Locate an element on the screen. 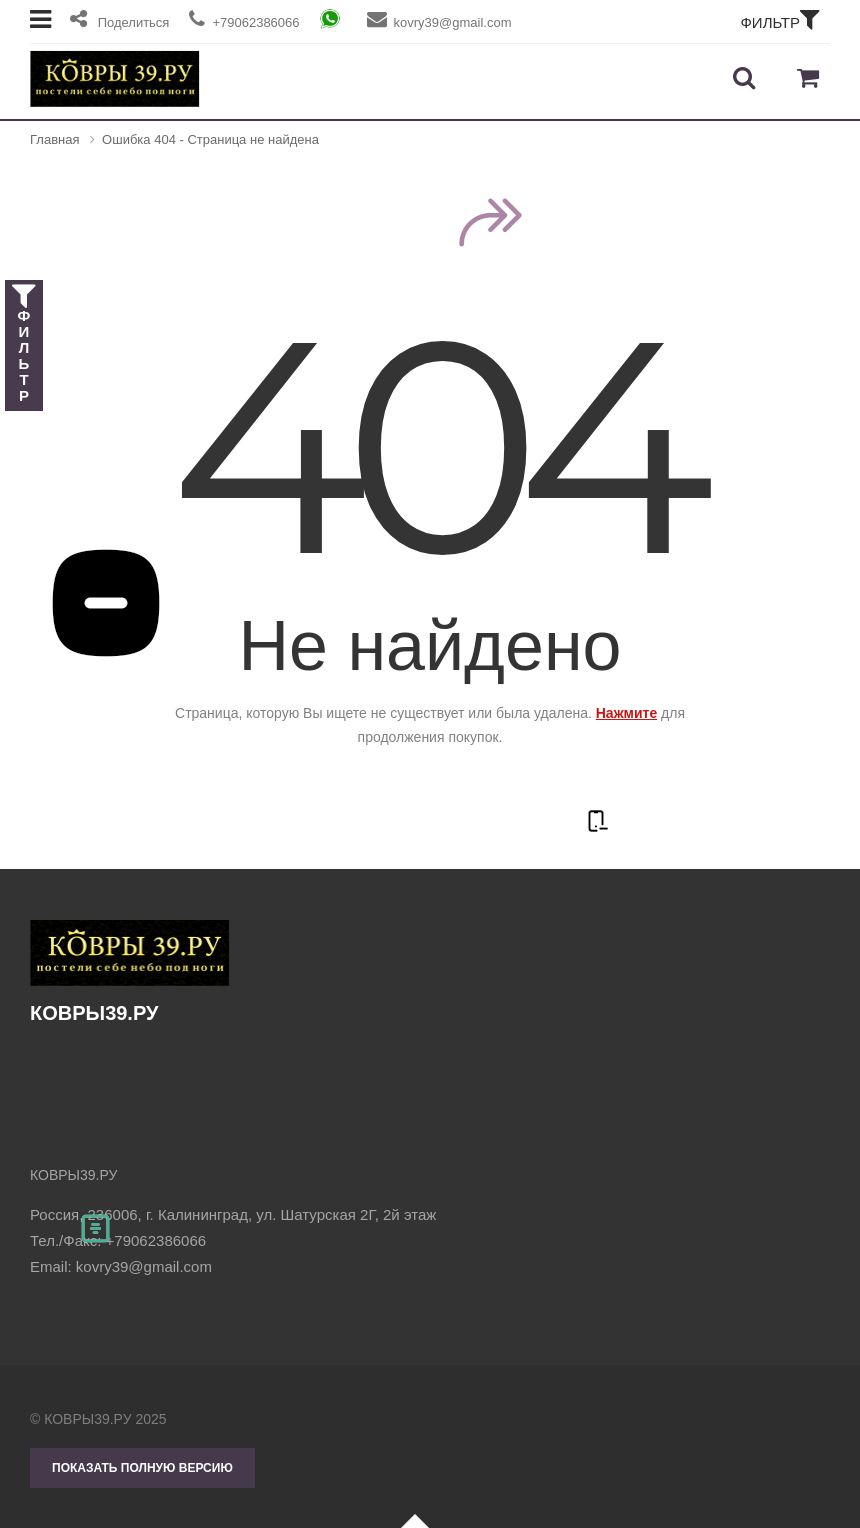 Image resolution: width=860 pixels, height=1528 pixels. remove a mobile device from your account is located at coordinates (596, 821).